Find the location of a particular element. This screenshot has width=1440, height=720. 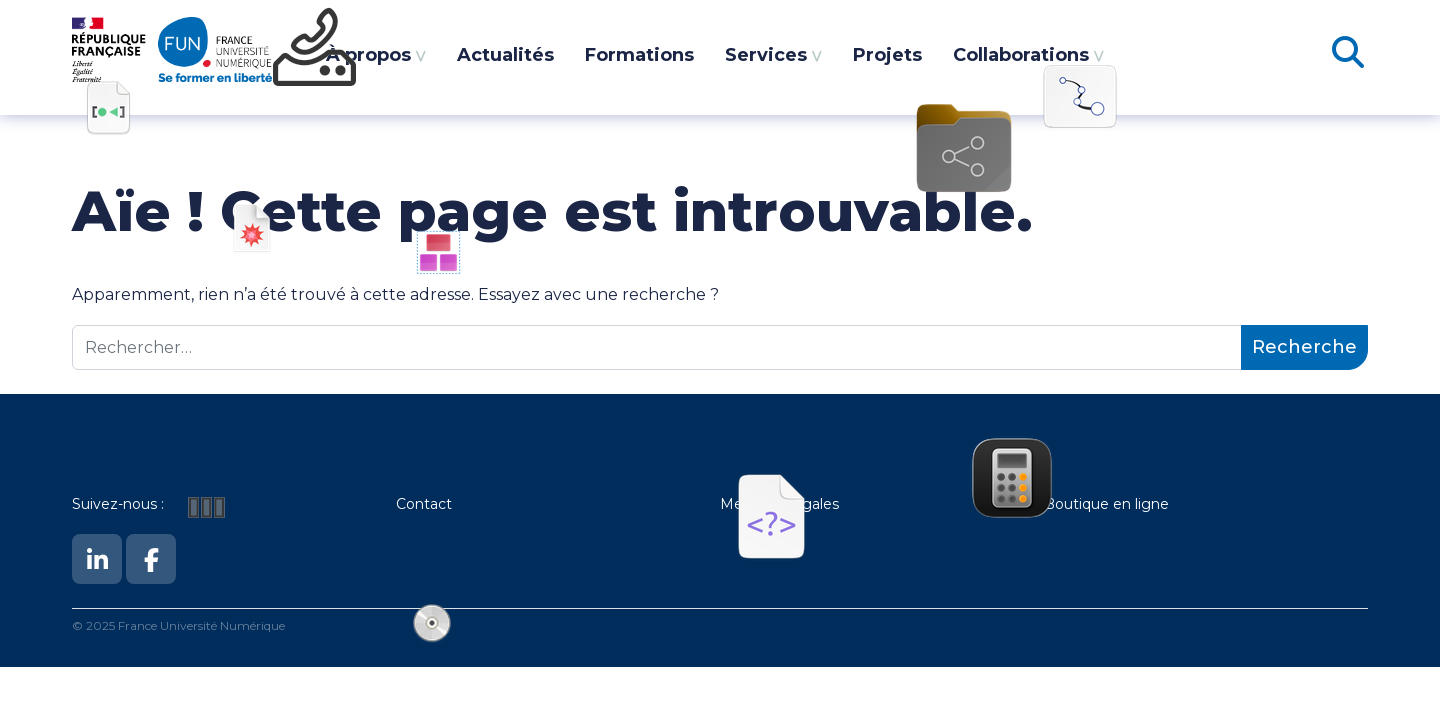

open your public shared folder is located at coordinates (964, 148).